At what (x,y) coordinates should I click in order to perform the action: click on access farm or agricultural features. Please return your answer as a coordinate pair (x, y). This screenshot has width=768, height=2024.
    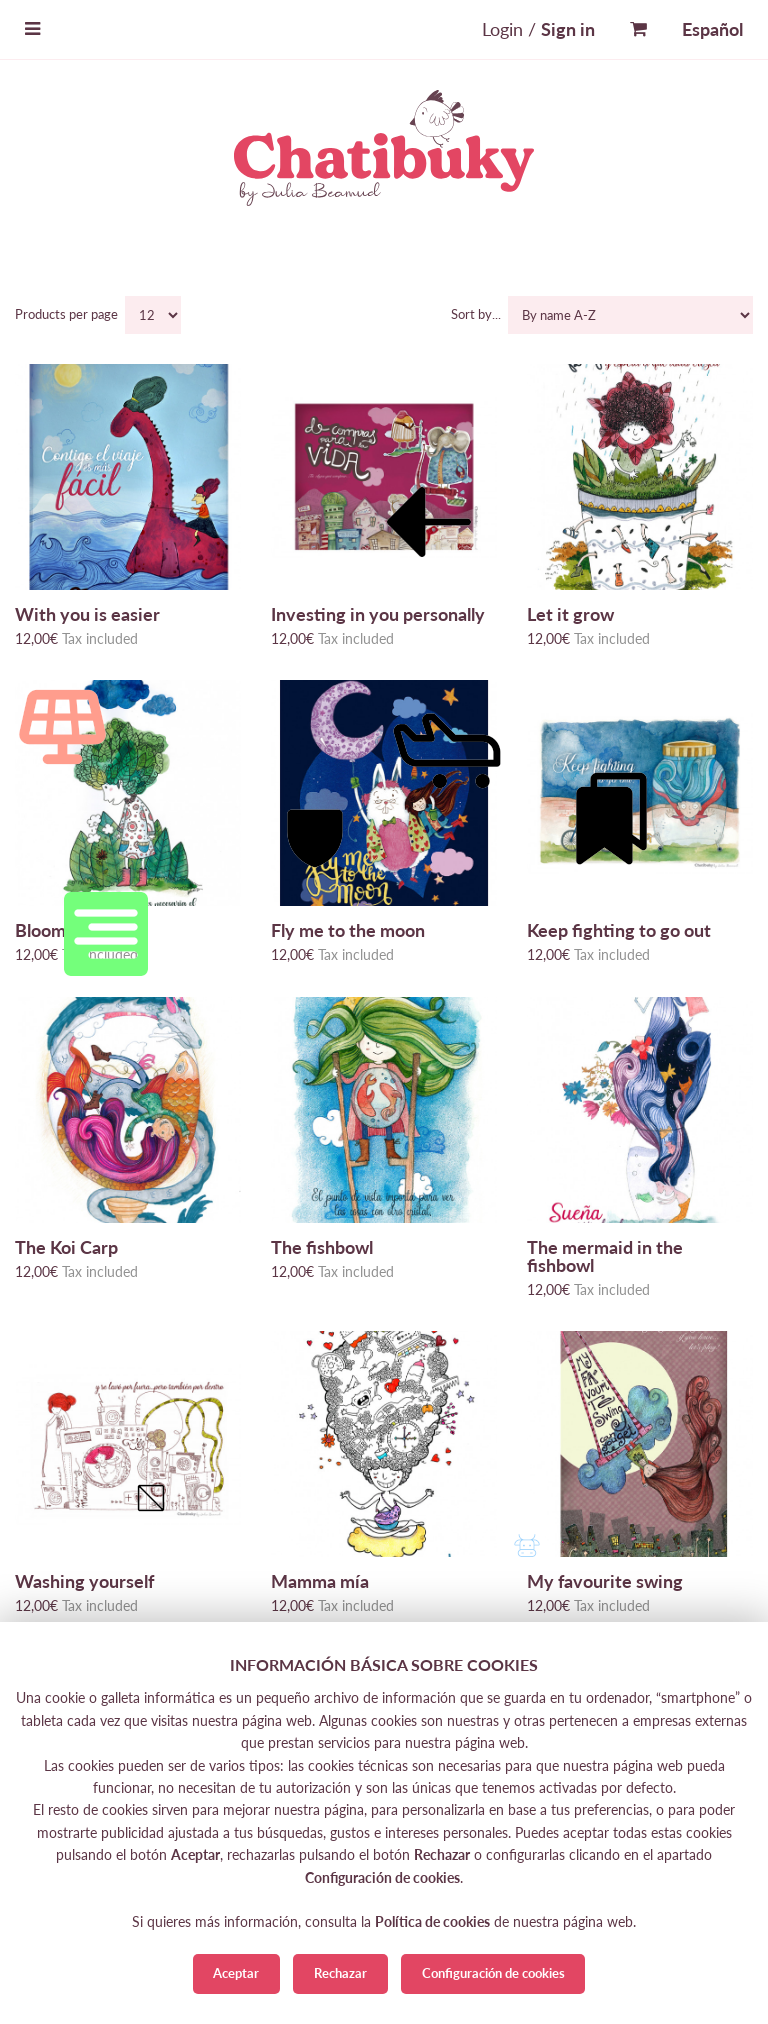
    Looking at the image, I should click on (527, 1546).